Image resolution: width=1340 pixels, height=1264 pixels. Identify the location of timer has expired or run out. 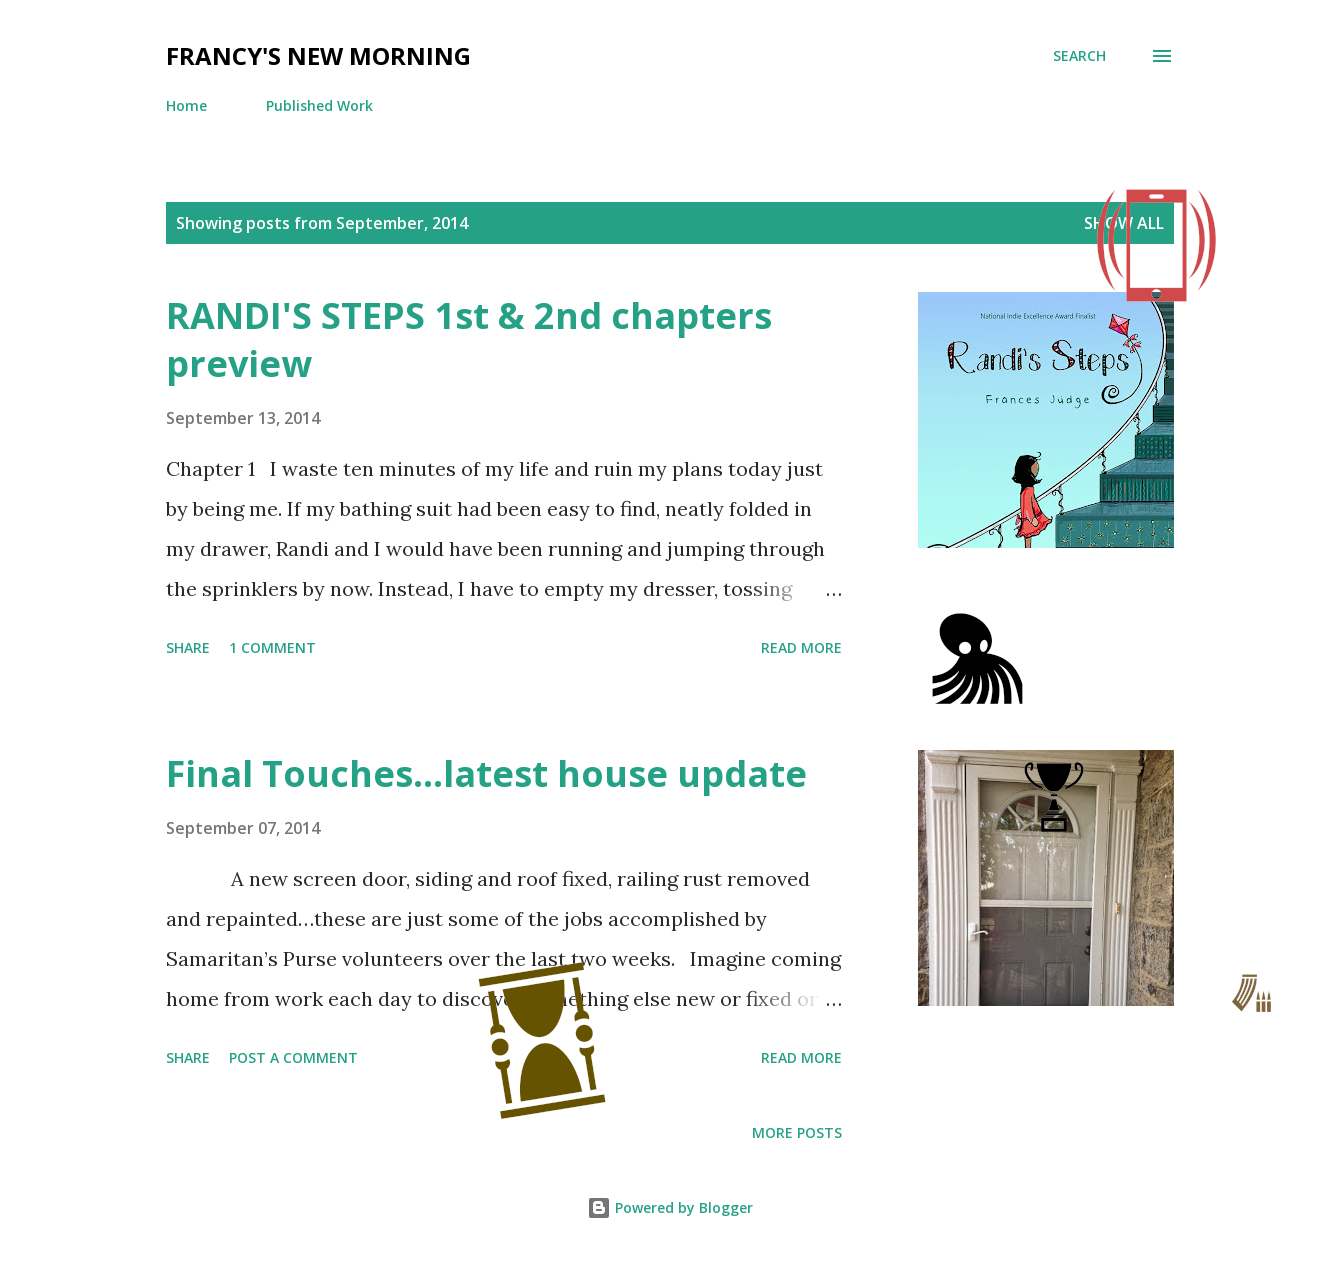
(538, 1040).